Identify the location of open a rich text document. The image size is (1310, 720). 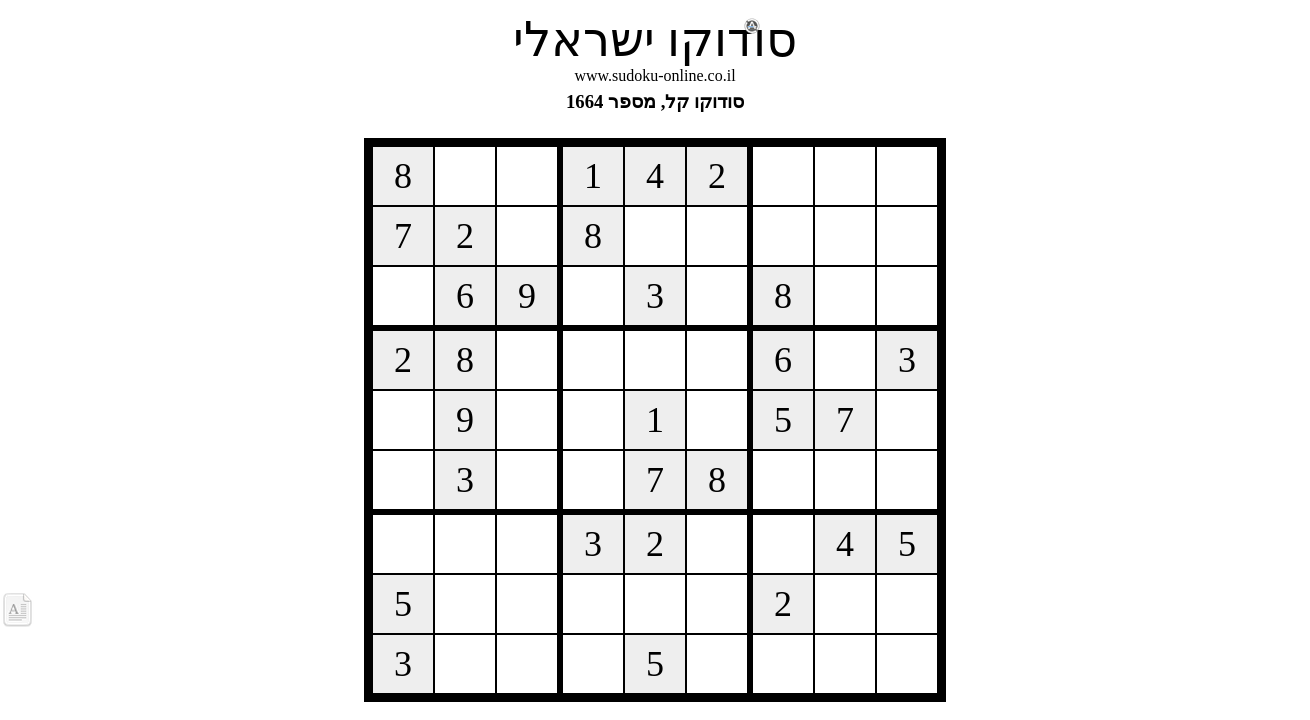
(17, 609).